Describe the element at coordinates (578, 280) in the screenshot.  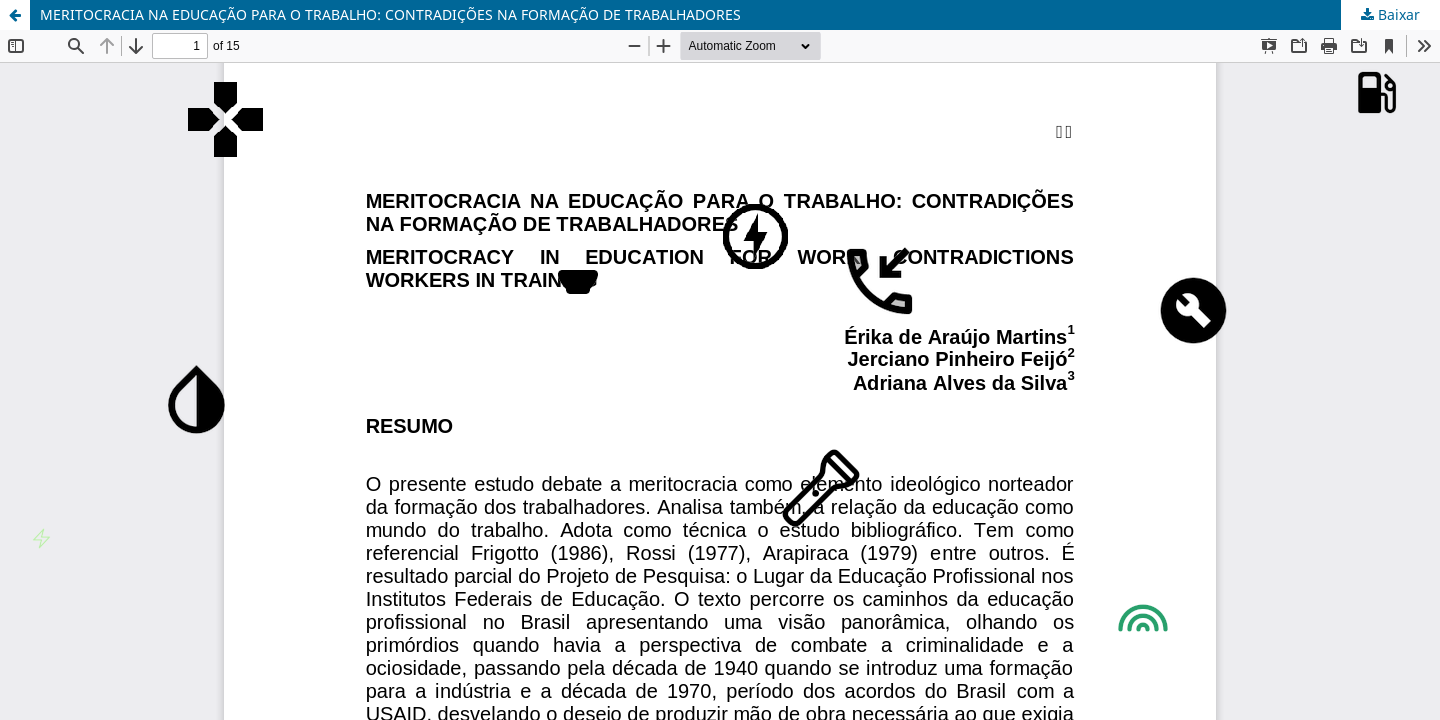
I see `access food or recipe section` at that location.